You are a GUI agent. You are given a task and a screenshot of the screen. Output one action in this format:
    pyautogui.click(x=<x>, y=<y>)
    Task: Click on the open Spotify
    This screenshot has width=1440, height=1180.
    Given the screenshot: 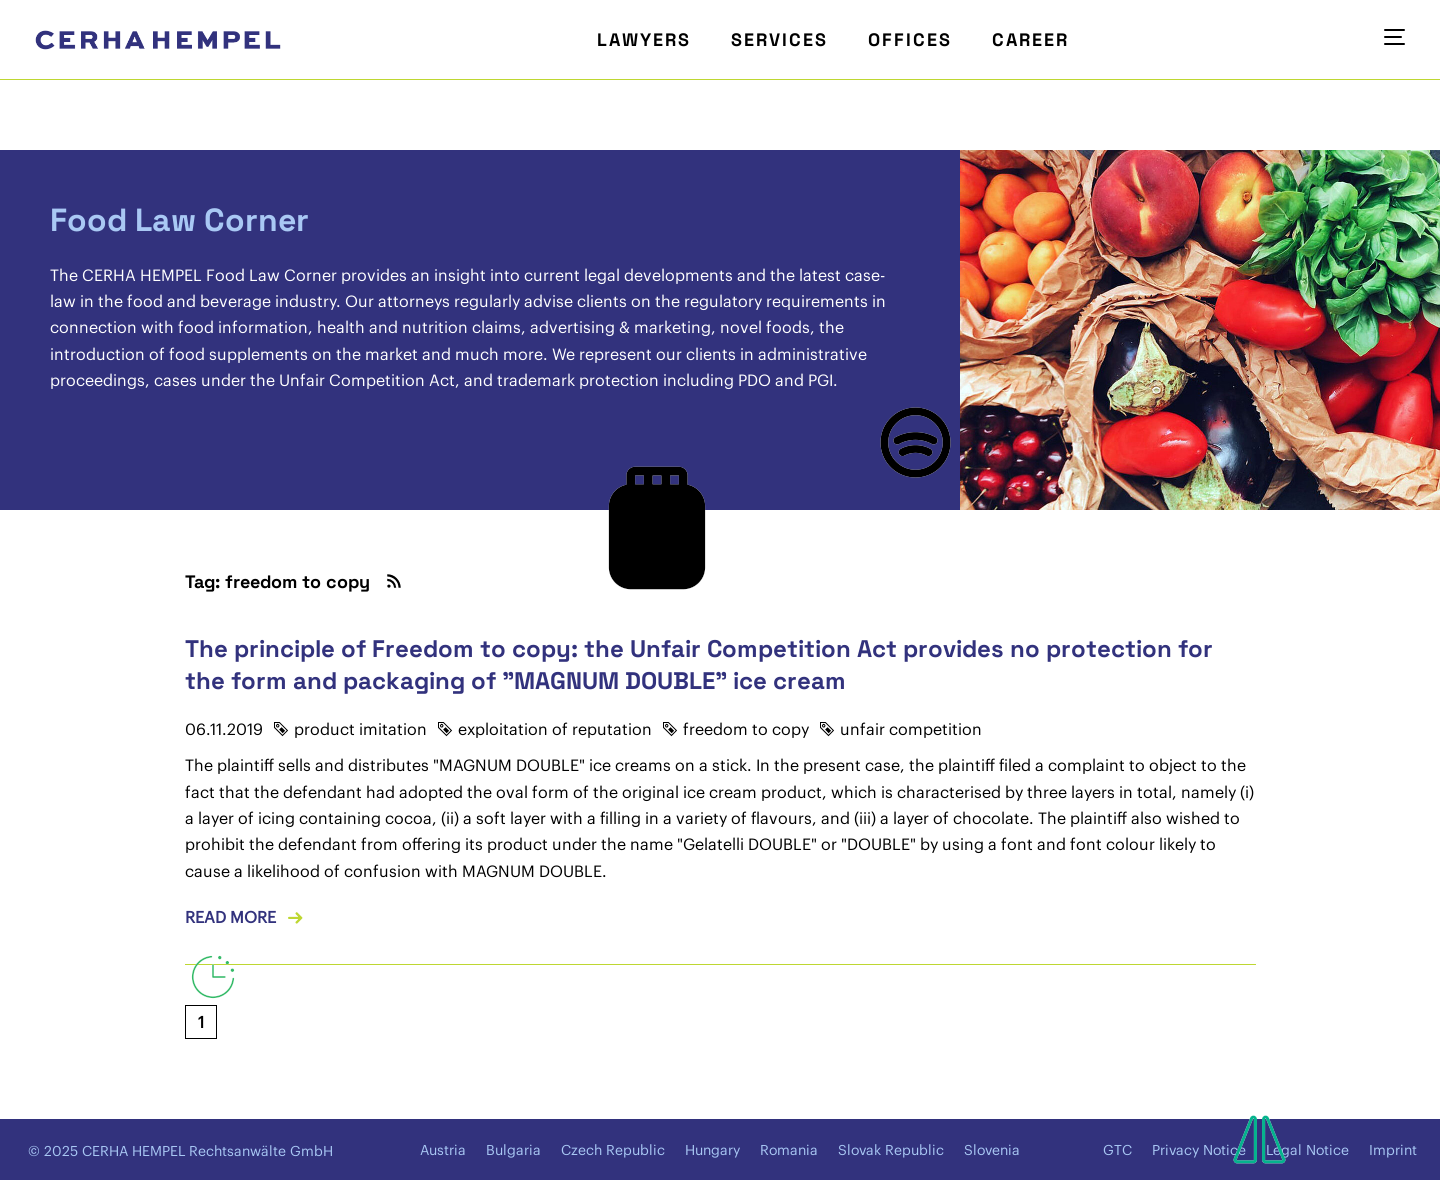 What is the action you would take?
    pyautogui.click(x=915, y=442)
    